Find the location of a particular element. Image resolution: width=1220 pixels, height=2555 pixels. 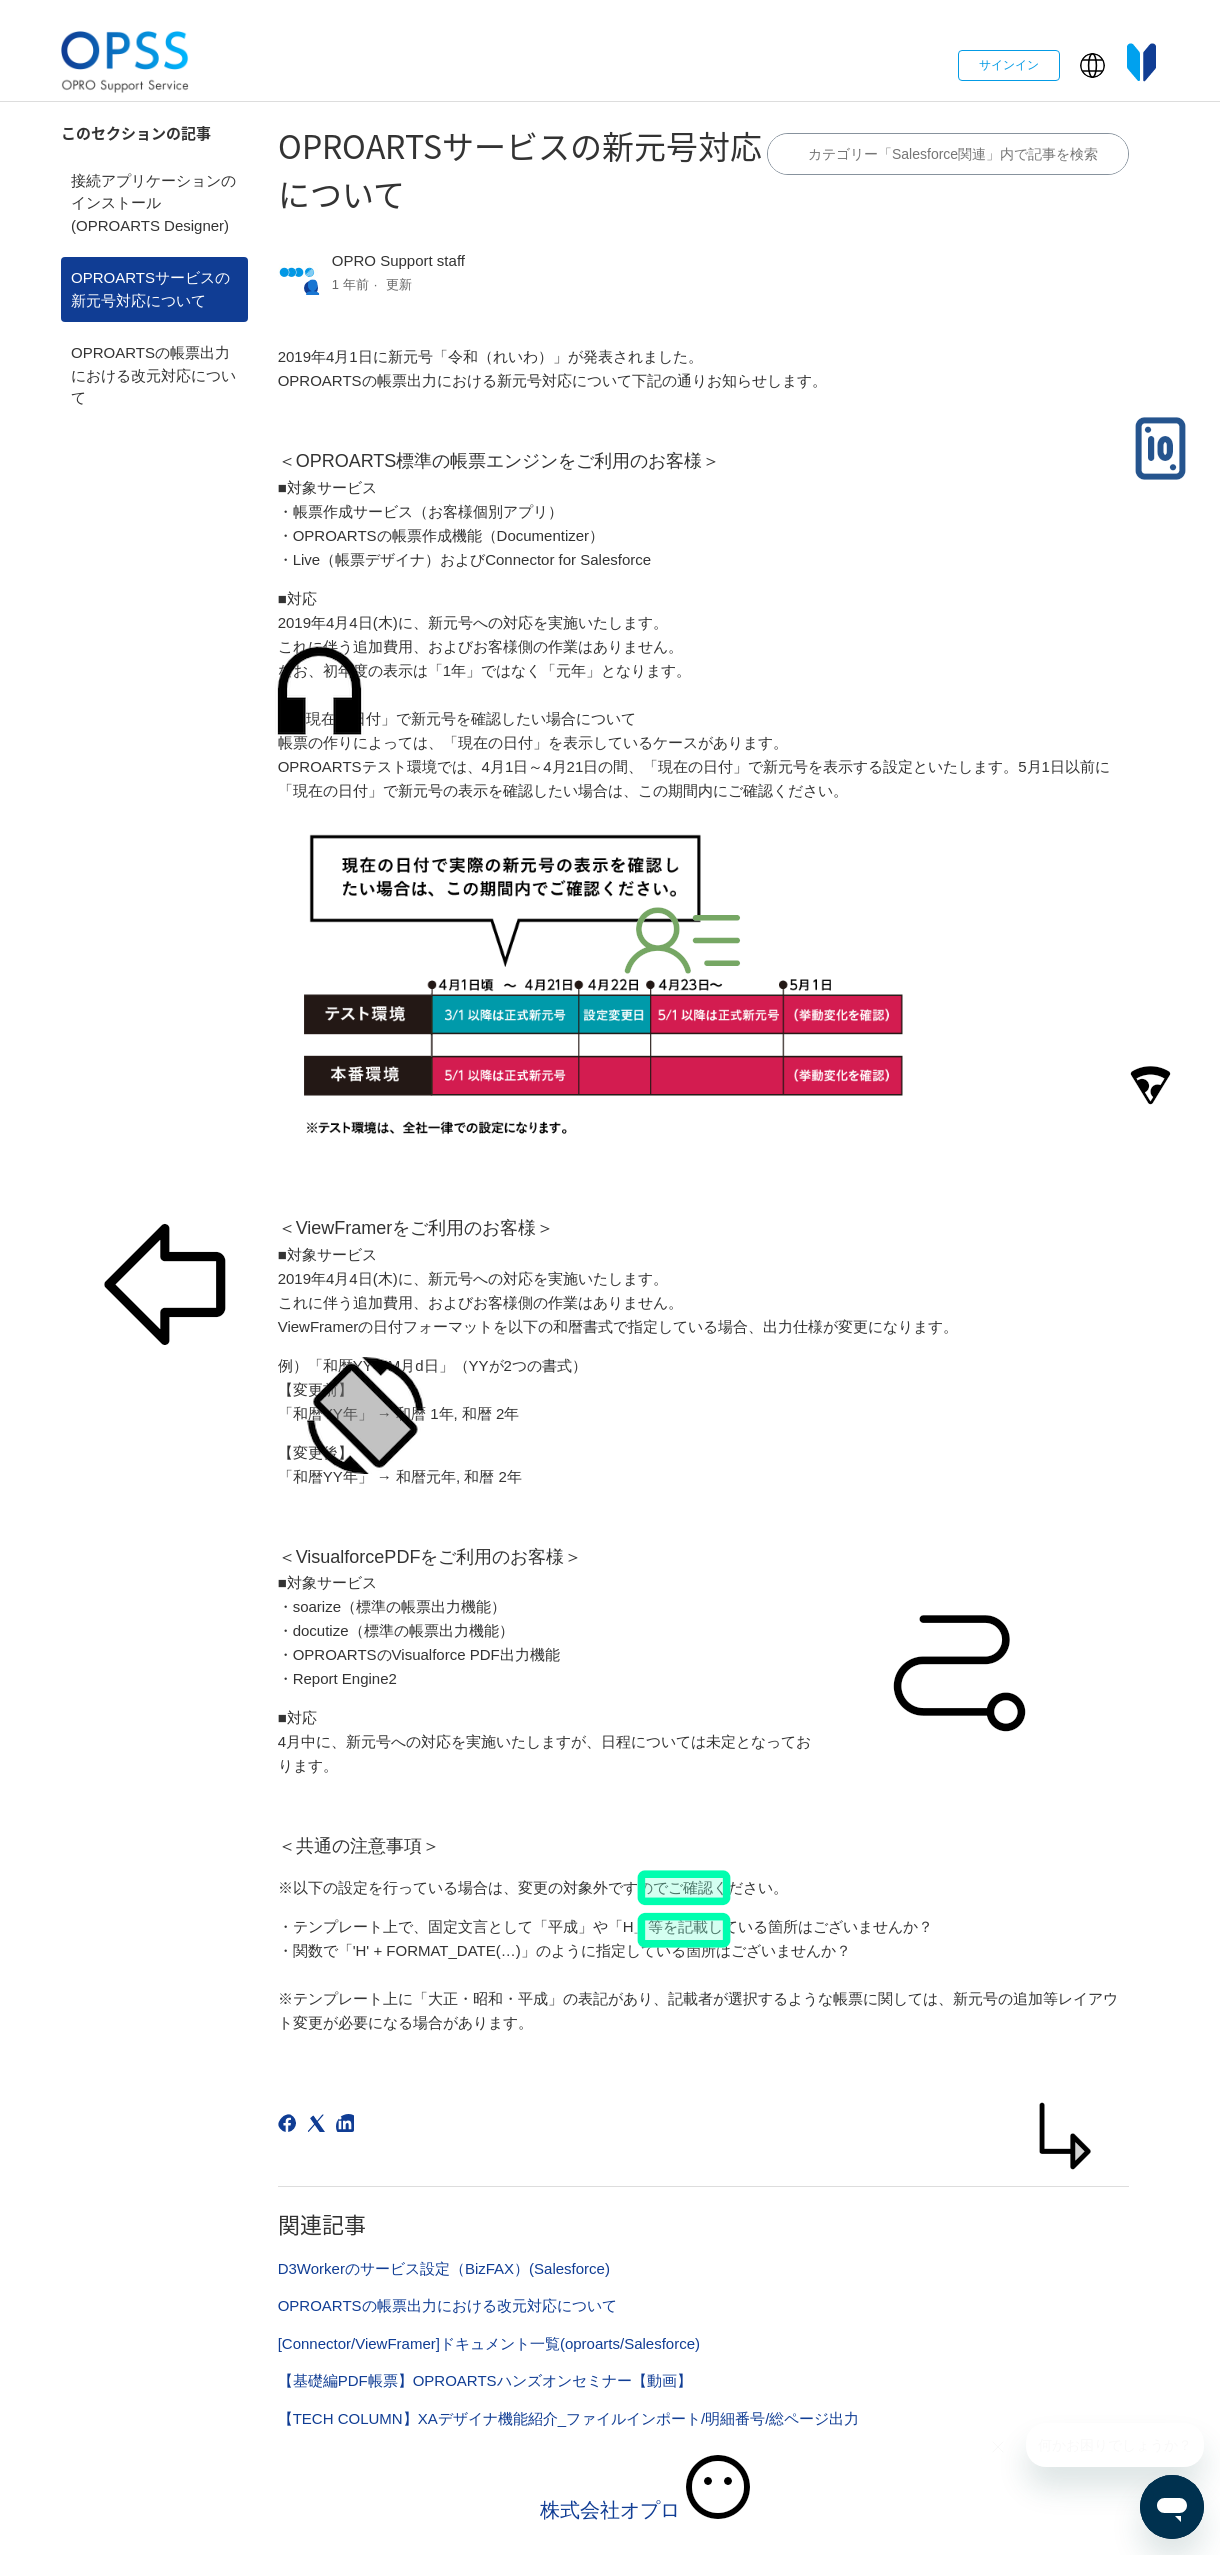

view user directory or contact list is located at coordinates (680, 940).